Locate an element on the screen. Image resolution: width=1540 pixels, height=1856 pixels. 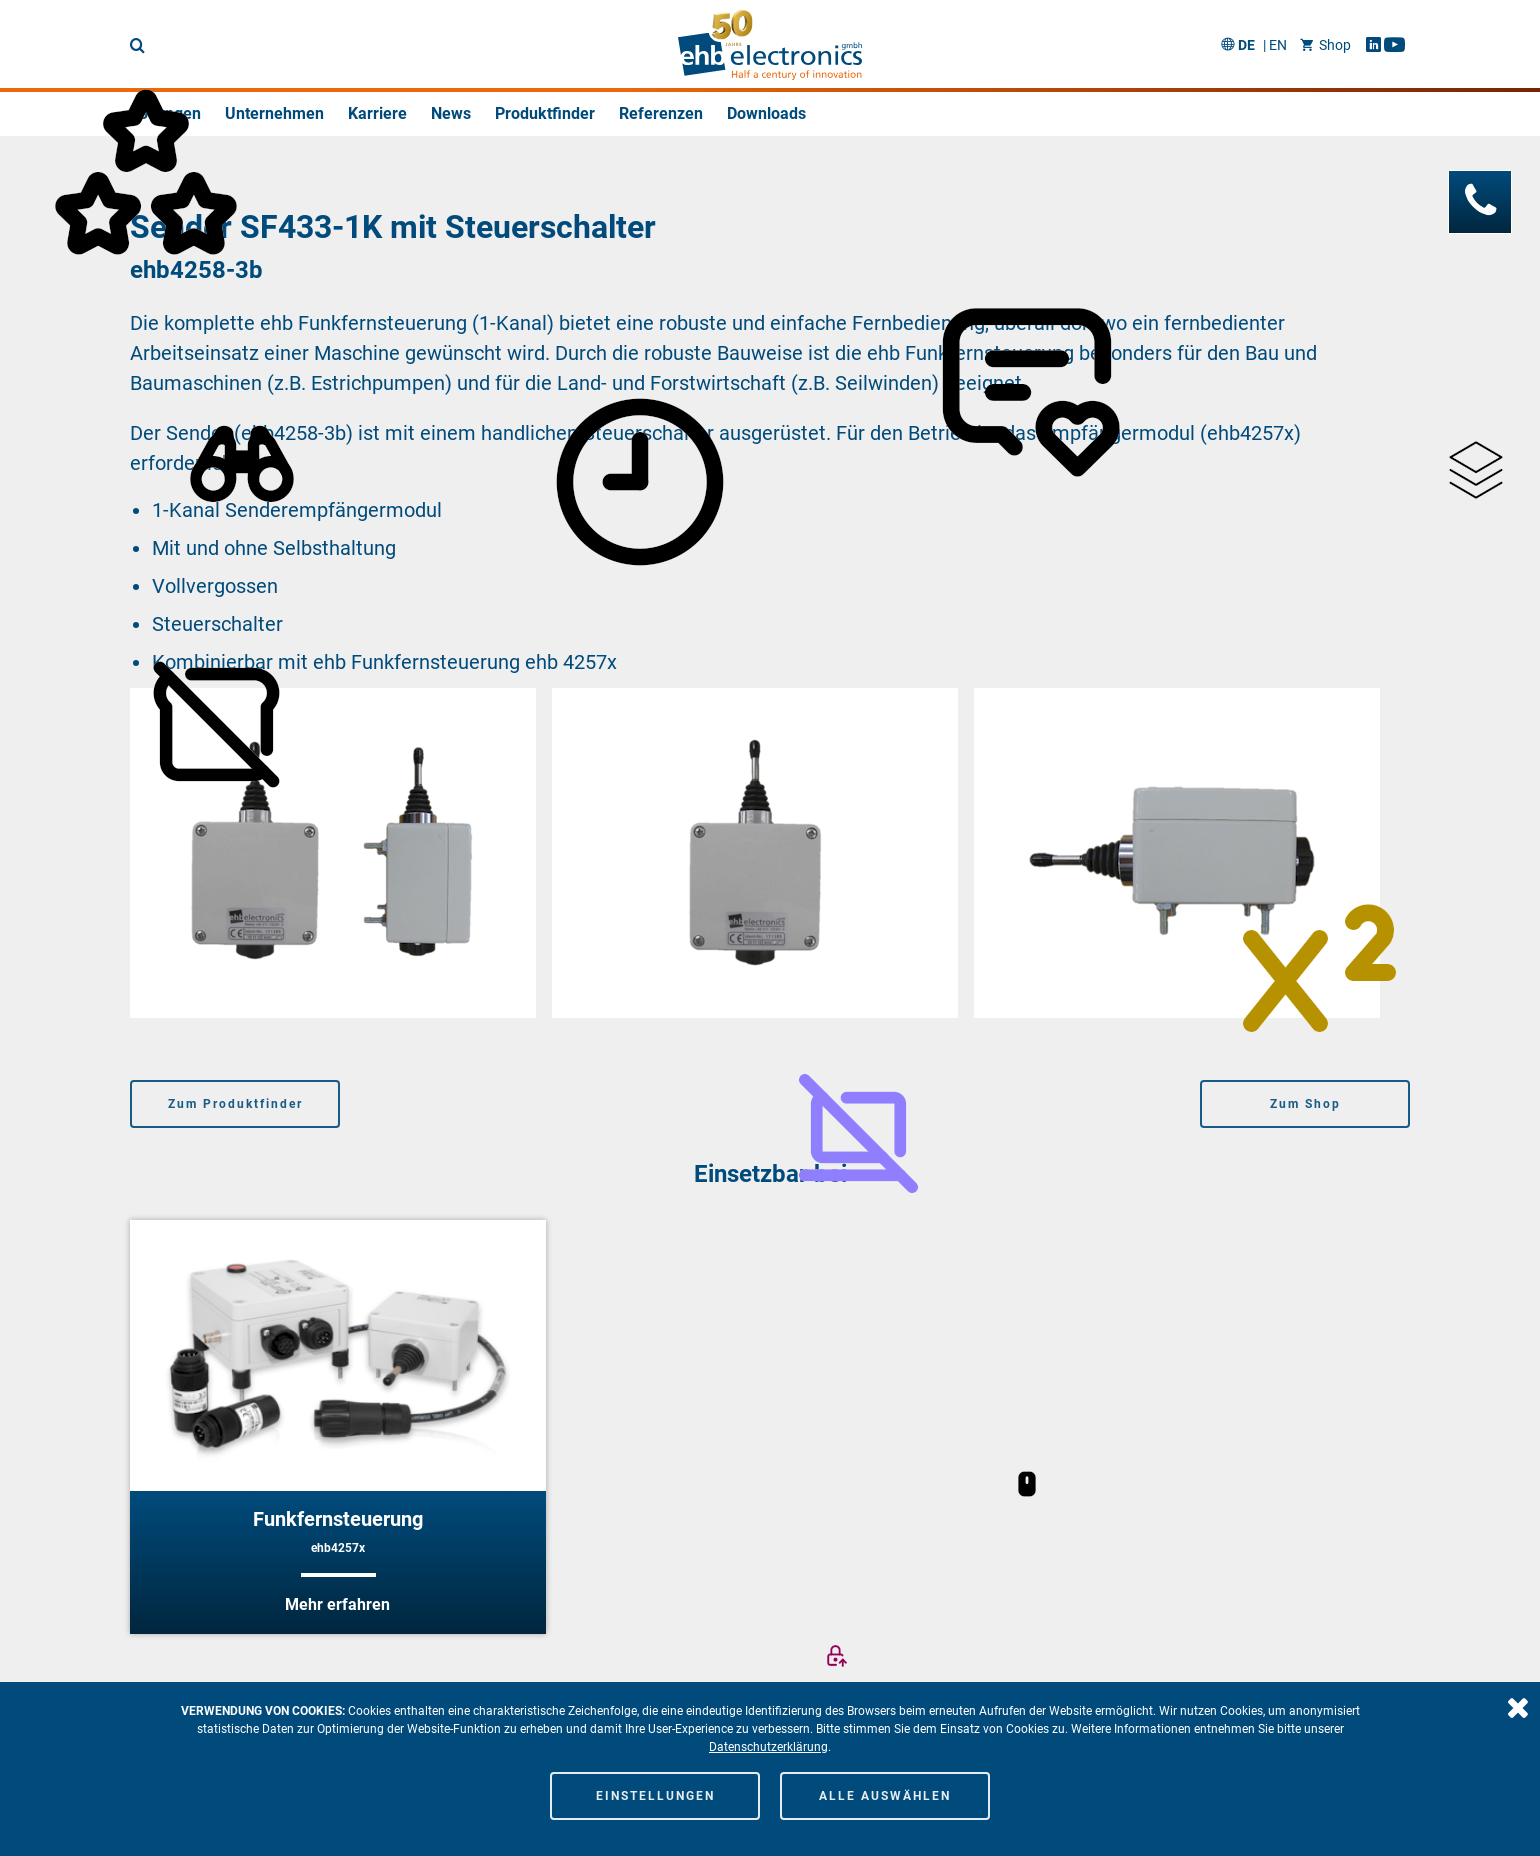
upload or sync secured data is located at coordinates (835, 1655).